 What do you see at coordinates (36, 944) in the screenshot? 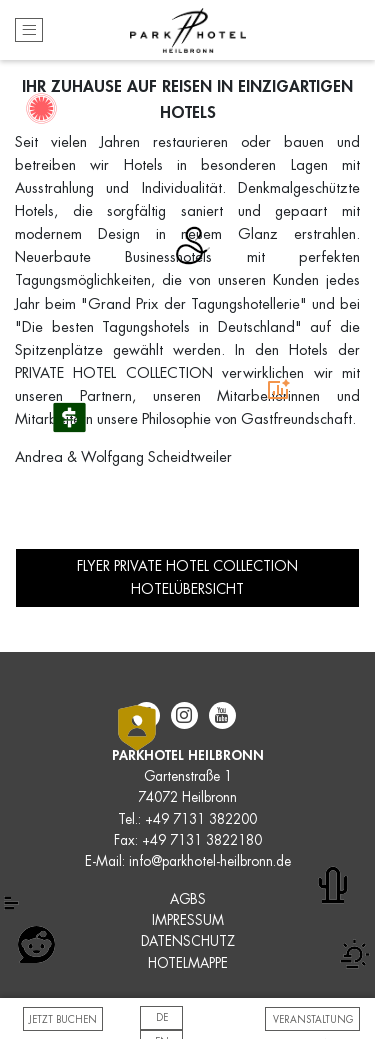
I see `open the Reddit app` at bounding box center [36, 944].